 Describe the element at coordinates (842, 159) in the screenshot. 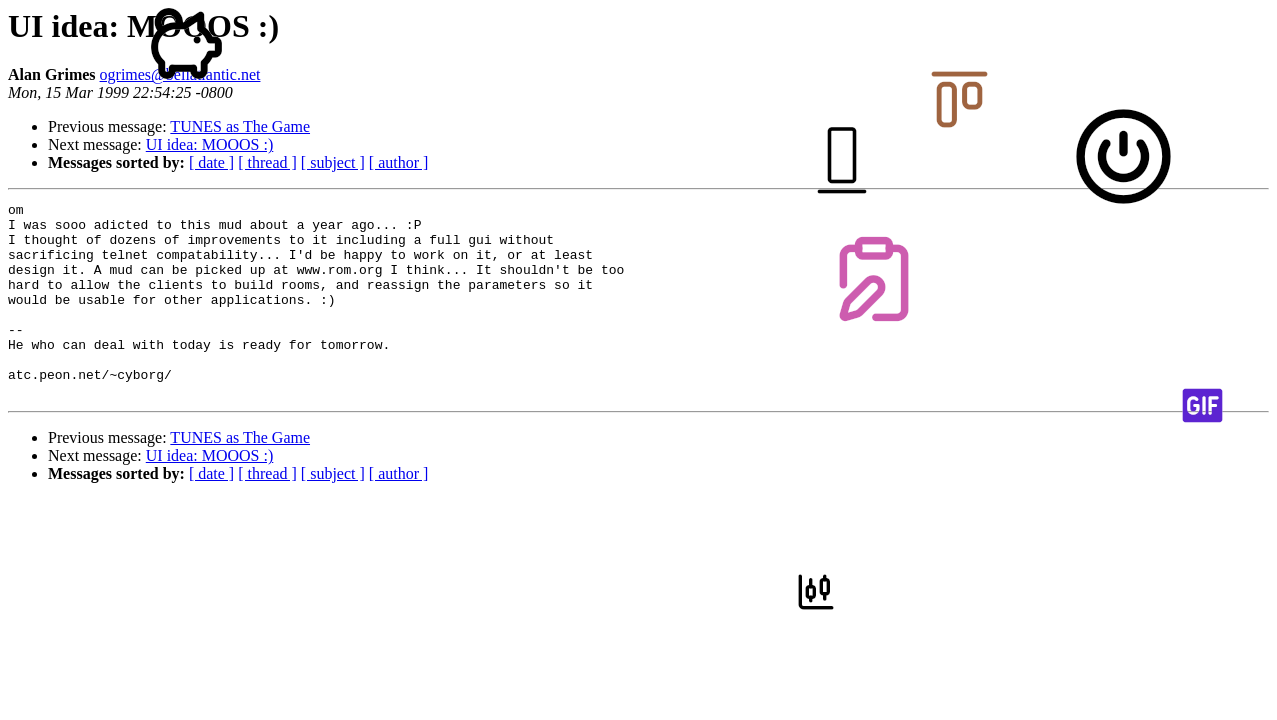

I see `align element to bottom edge` at that location.